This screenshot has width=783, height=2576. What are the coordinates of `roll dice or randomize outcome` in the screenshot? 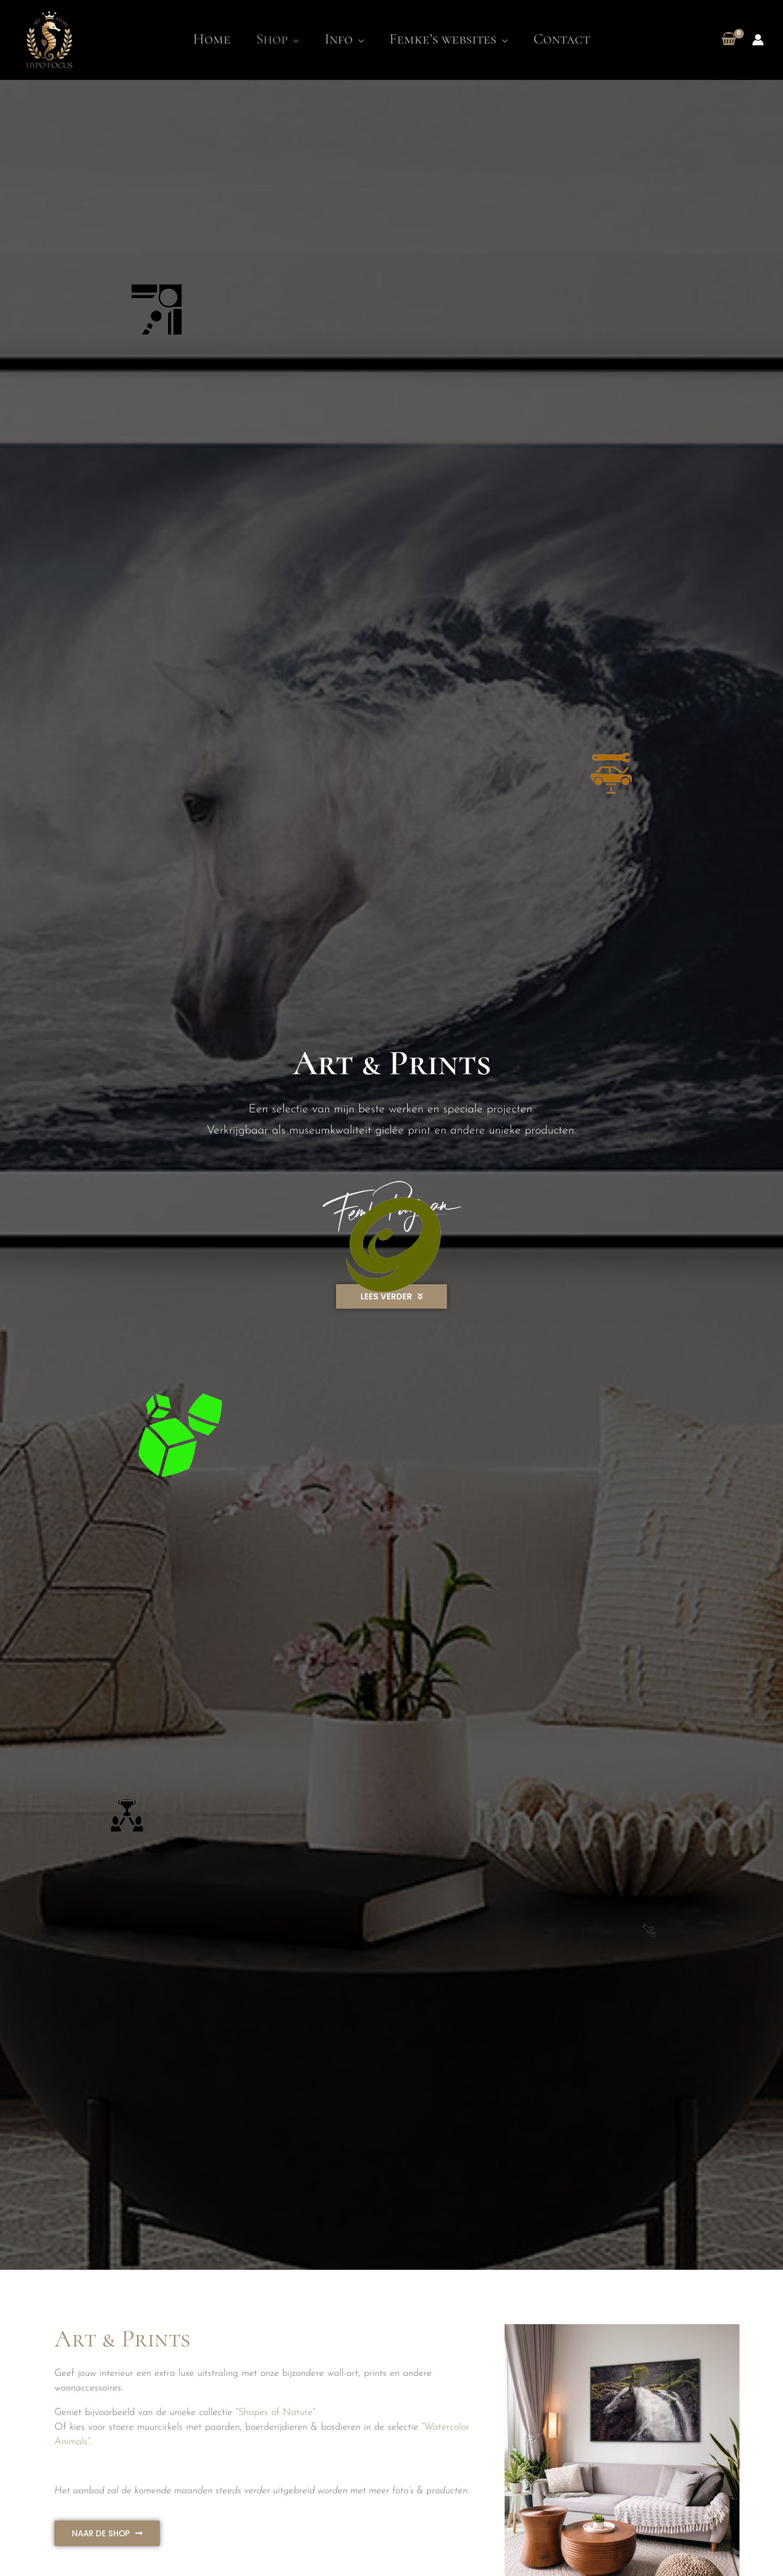 It's located at (179, 1435).